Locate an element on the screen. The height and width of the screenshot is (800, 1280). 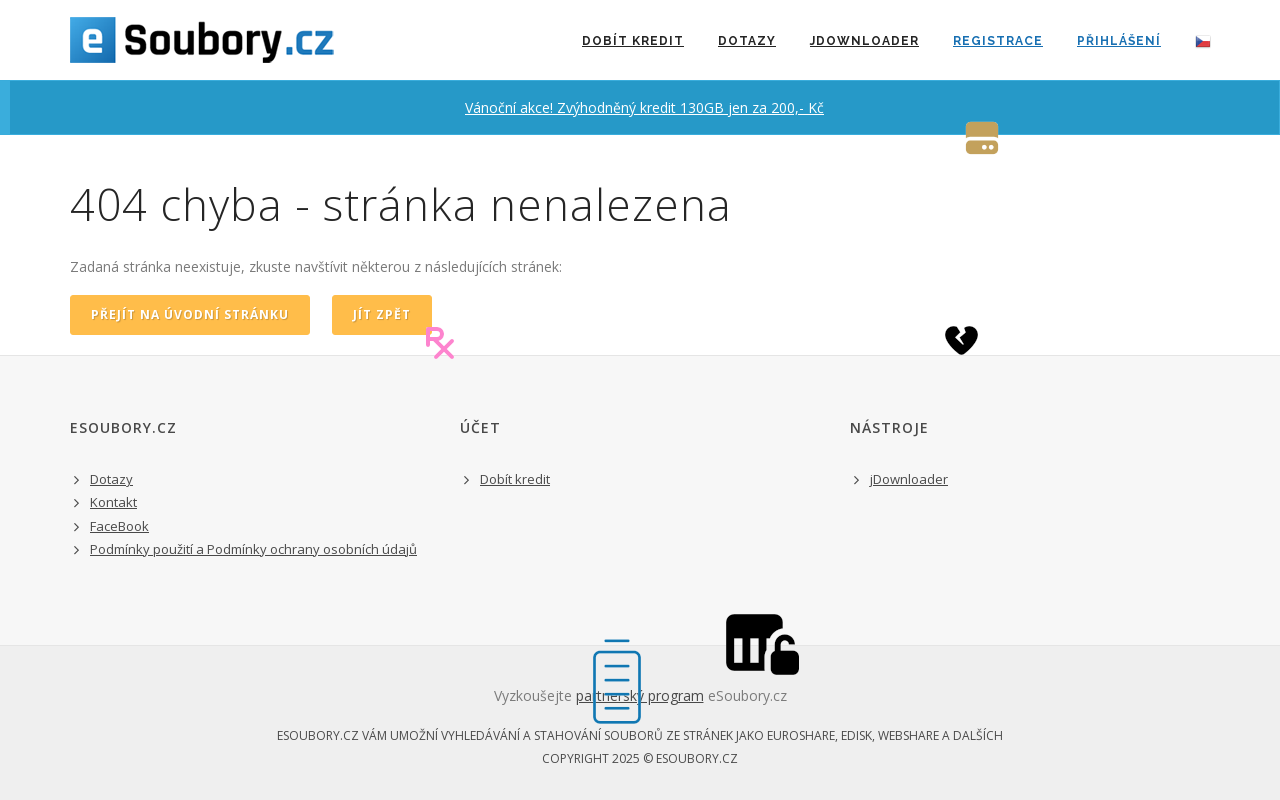
access local storage or drive settings is located at coordinates (982, 138).